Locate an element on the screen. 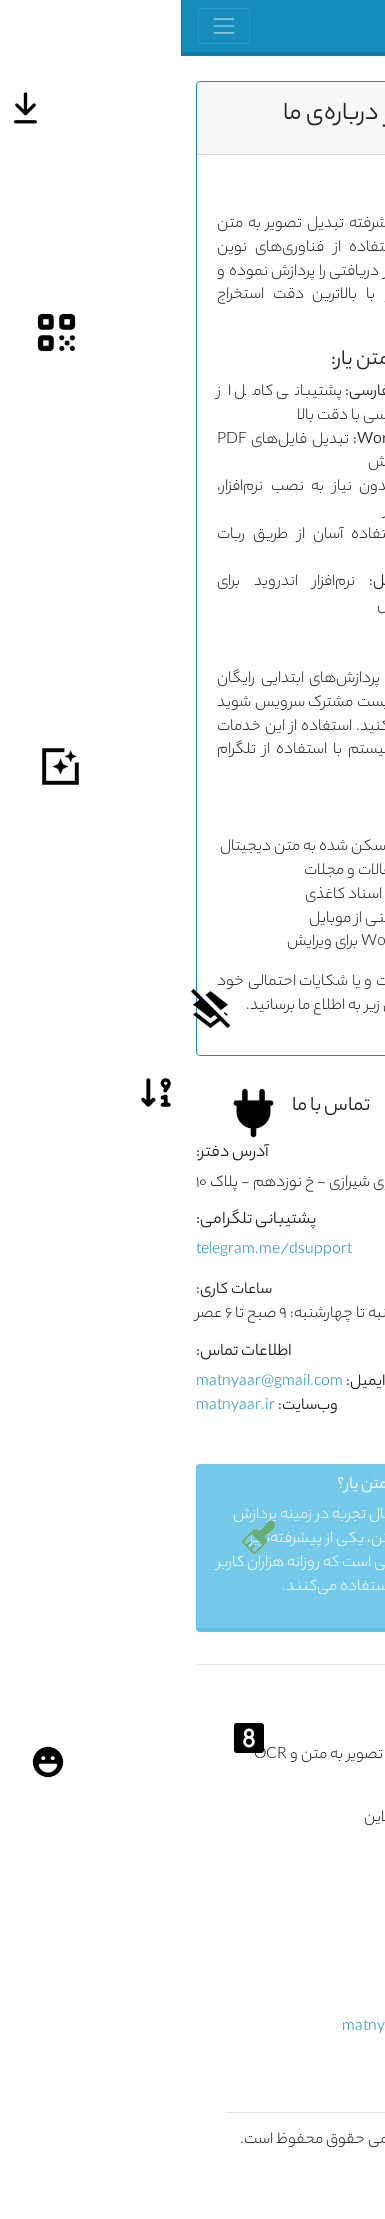 This screenshot has height=2219, width=385. indicates item number eight in a list or sequence is located at coordinates (249, 1738).